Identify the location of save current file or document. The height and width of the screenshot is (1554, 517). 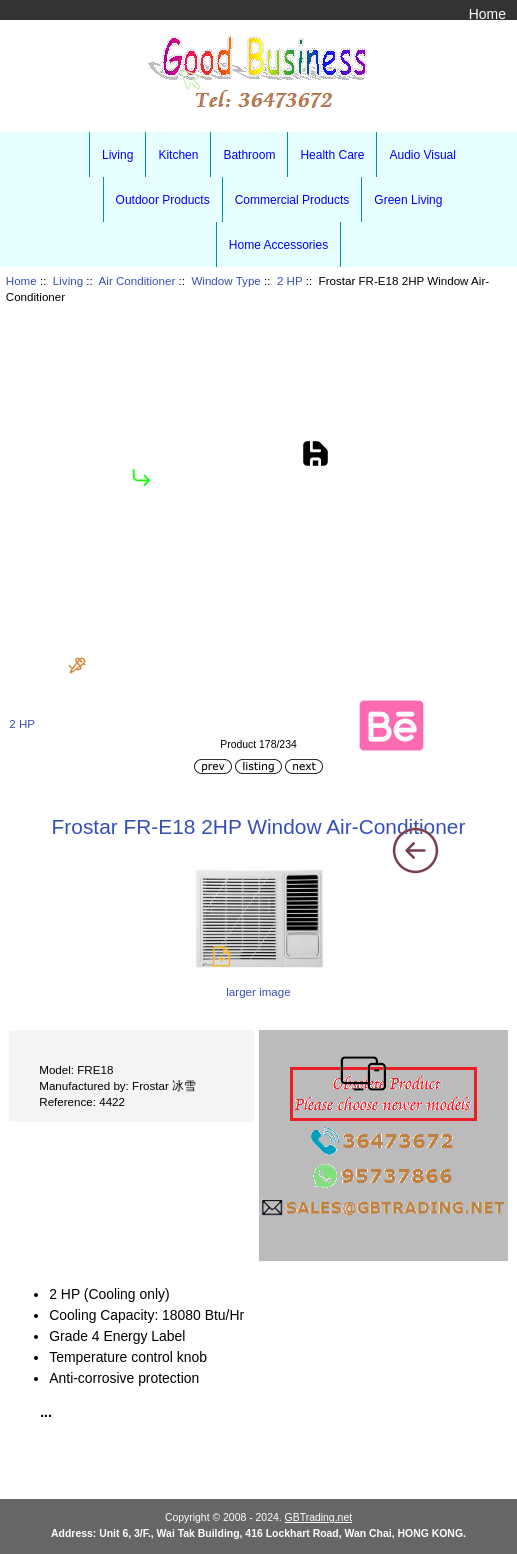
(315, 453).